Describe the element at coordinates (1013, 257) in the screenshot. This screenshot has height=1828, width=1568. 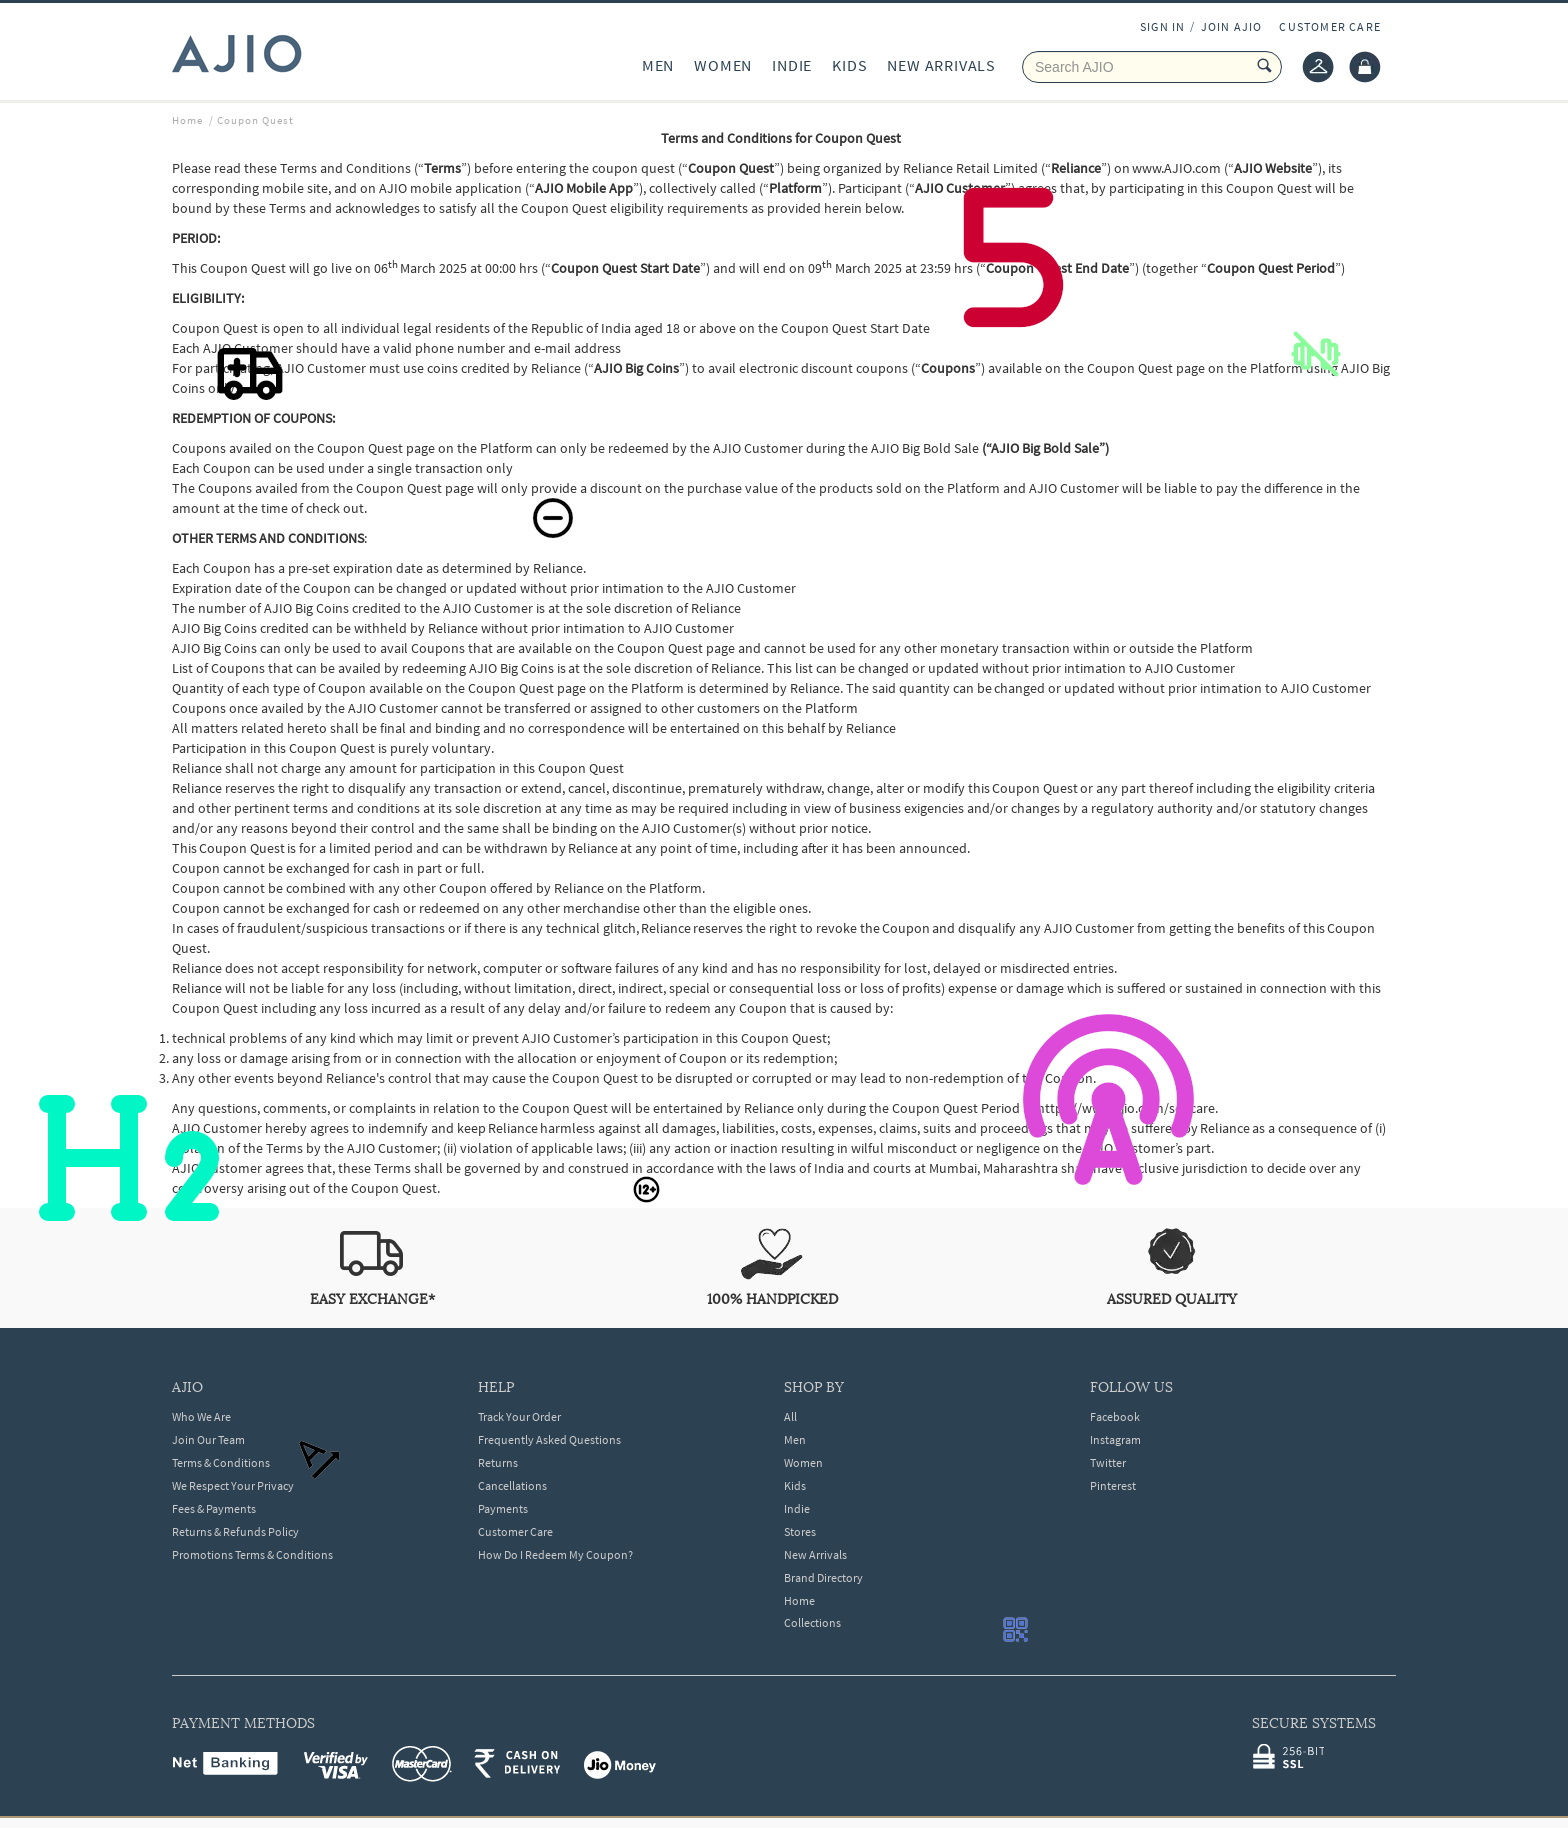
I see `indicates the number five in a list or count` at that location.